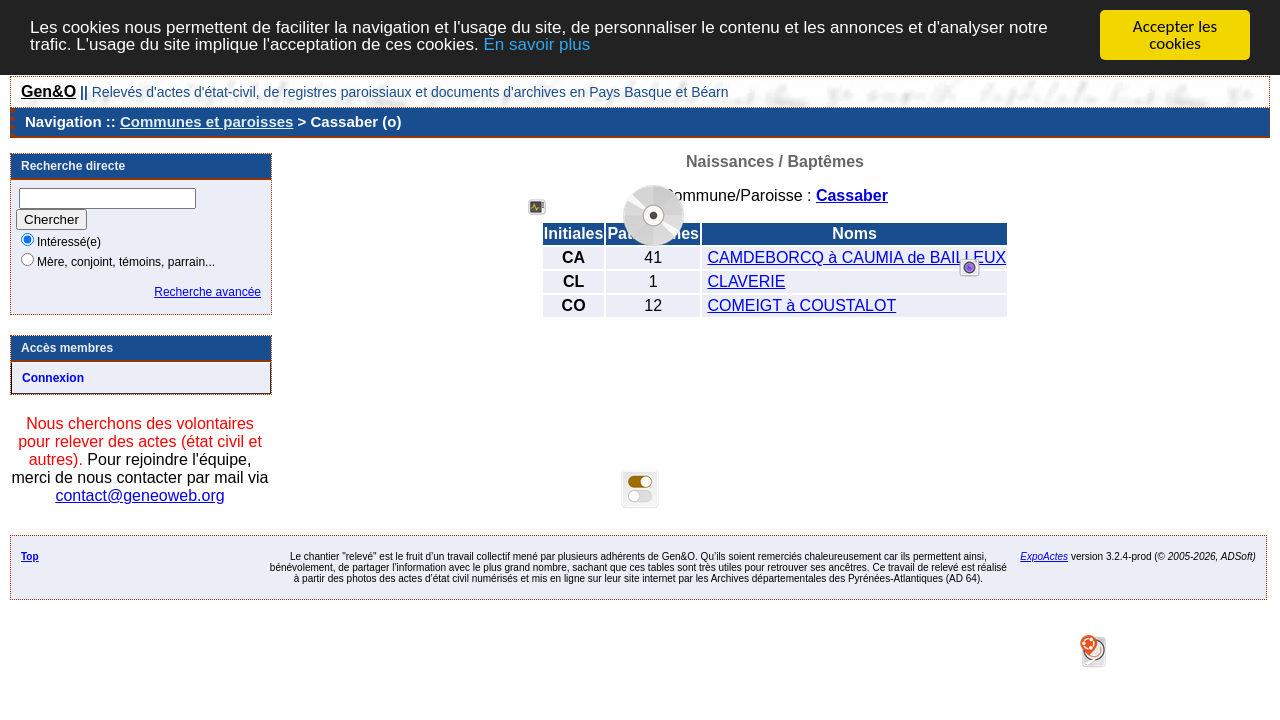  What do you see at coordinates (537, 207) in the screenshot?
I see `open system monitor to view resource usage` at bounding box center [537, 207].